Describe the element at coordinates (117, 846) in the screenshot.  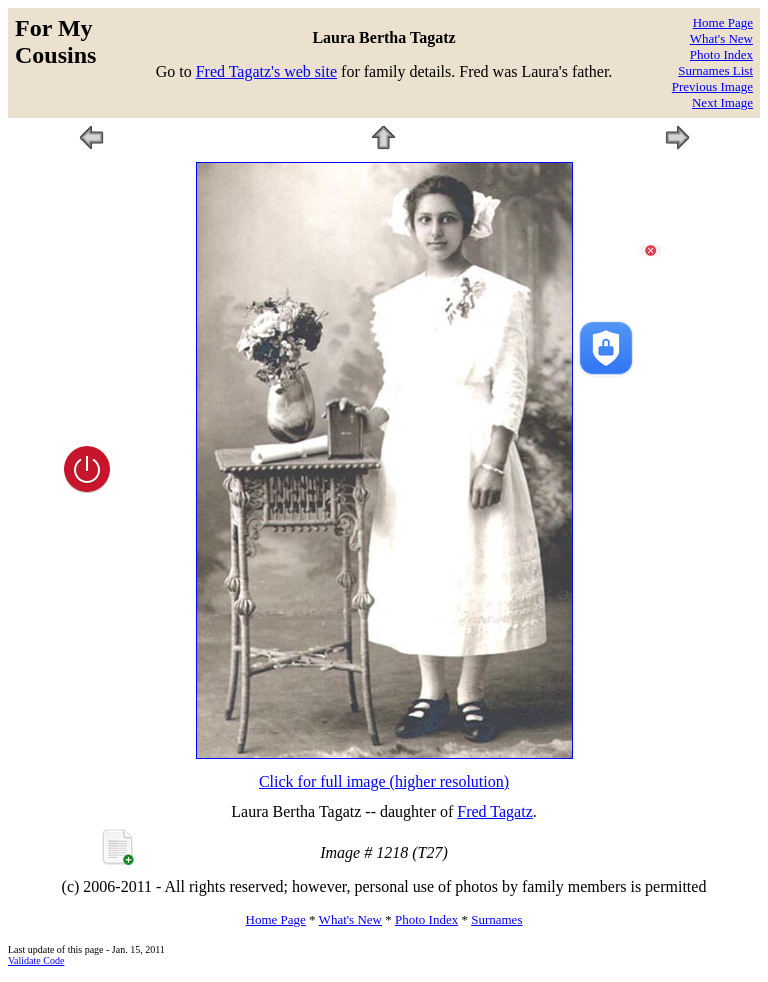
I see `create a new document` at that location.